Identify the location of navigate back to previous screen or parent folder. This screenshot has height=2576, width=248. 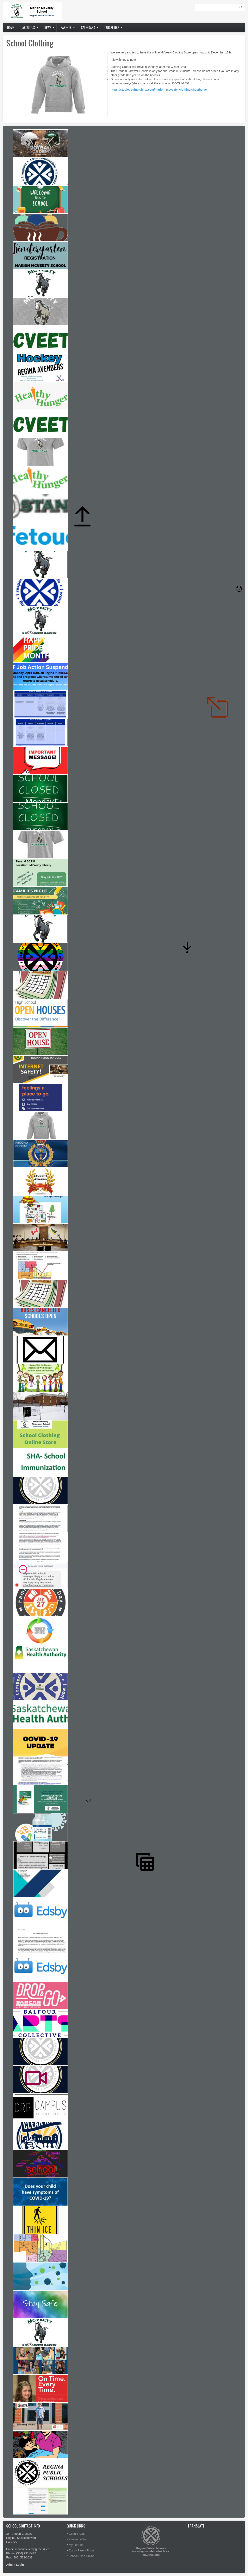
(218, 707).